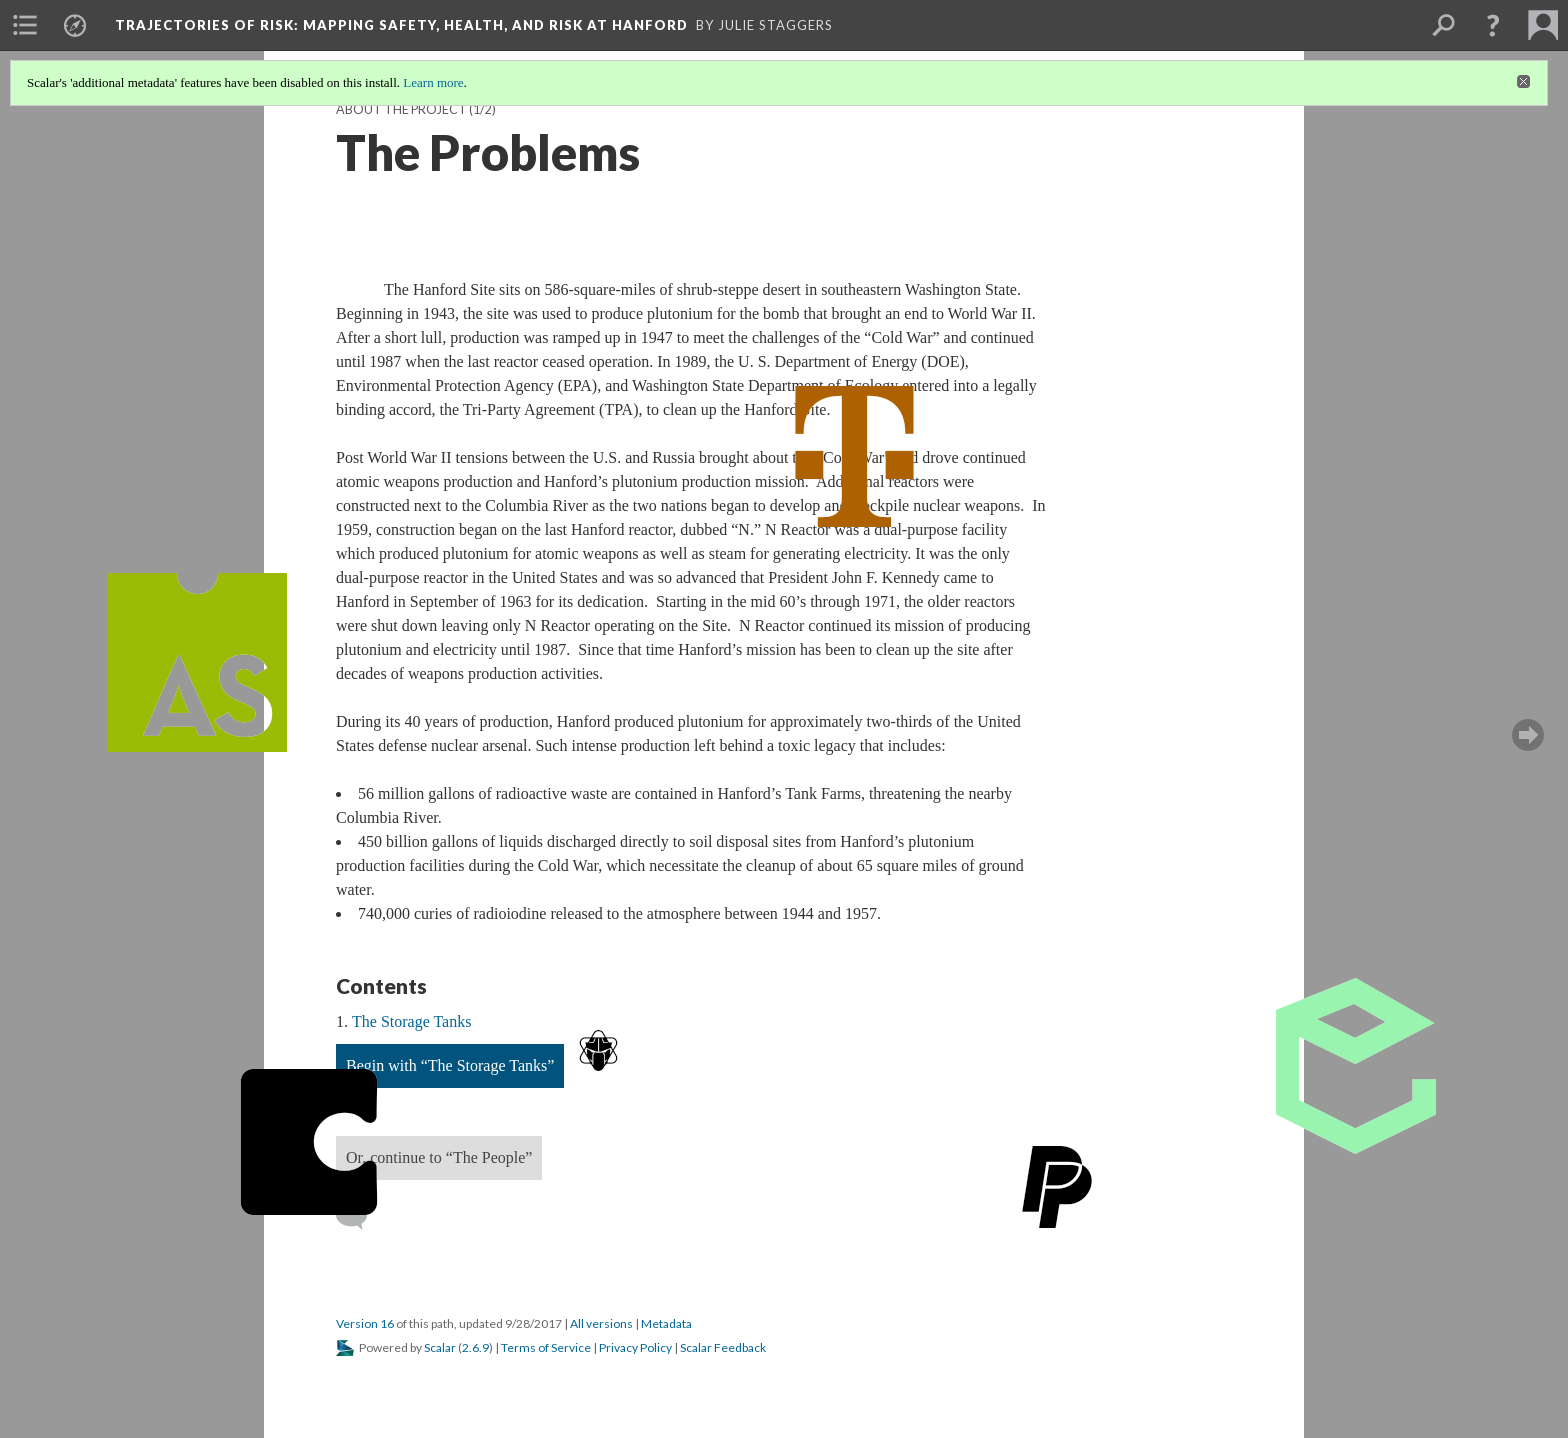  What do you see at coordinates (1057, 1187) in the screenshot?
I see `pay with PayPal` at bounding box center [1057, 1187].